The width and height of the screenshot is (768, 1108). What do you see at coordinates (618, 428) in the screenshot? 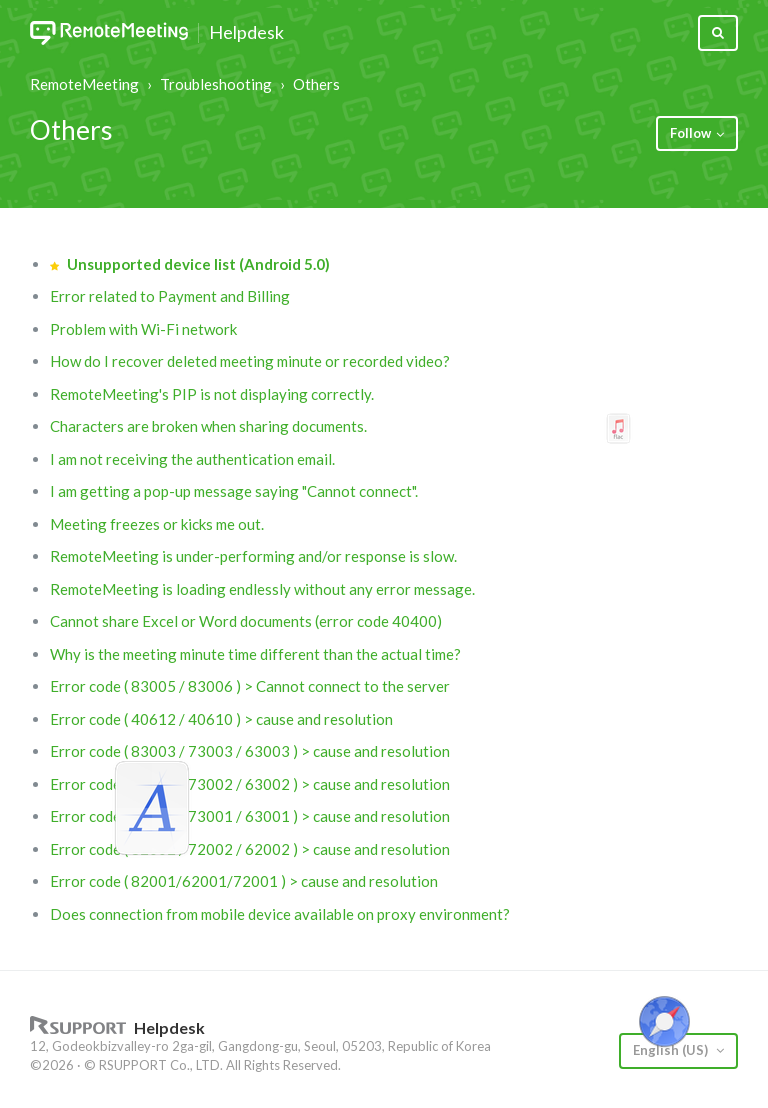
I see `a FLAC audio file` at bounding box center [618, 428].